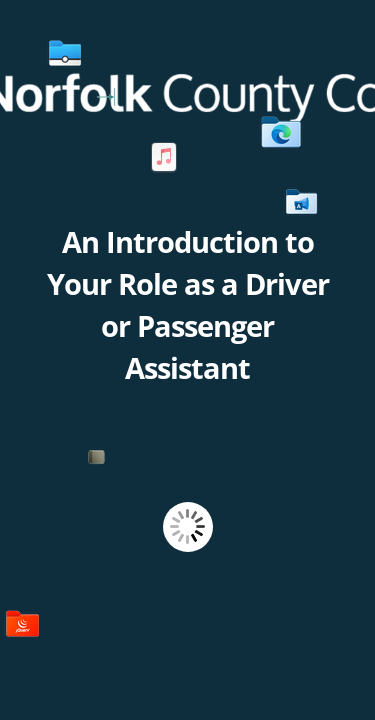 This screenshot has width=375, height=720. Describe the element at coordinates (65, 54) in the screenshot. I see `folder containing pokémon transfer data or saves` at that location.